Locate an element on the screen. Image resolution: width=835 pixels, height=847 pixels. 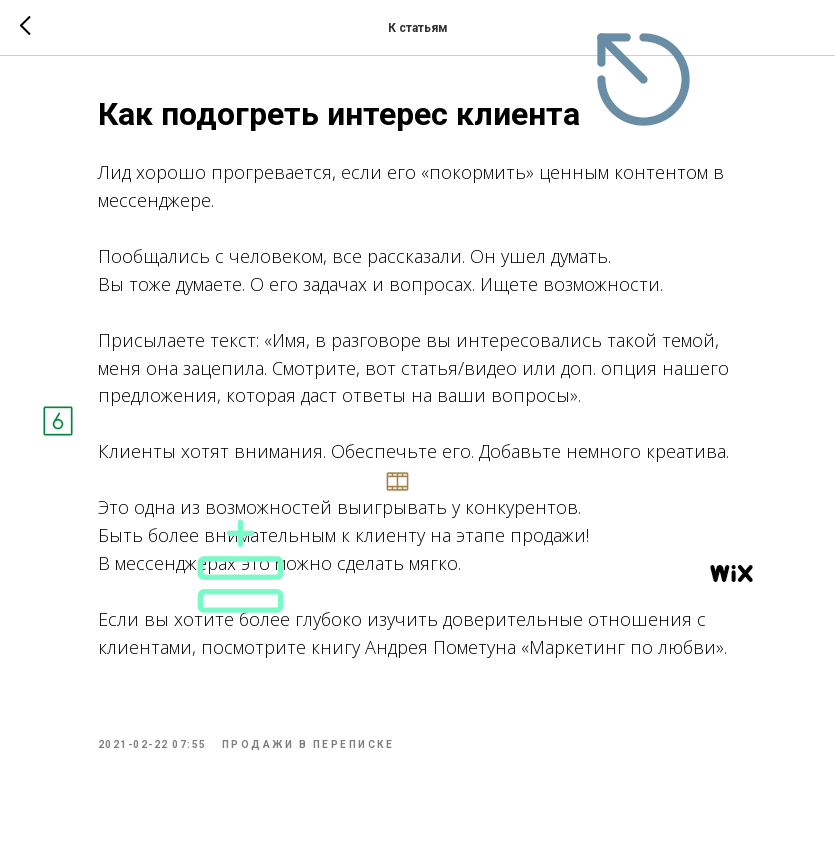
add a new row above is located at coordinates (240, 573).